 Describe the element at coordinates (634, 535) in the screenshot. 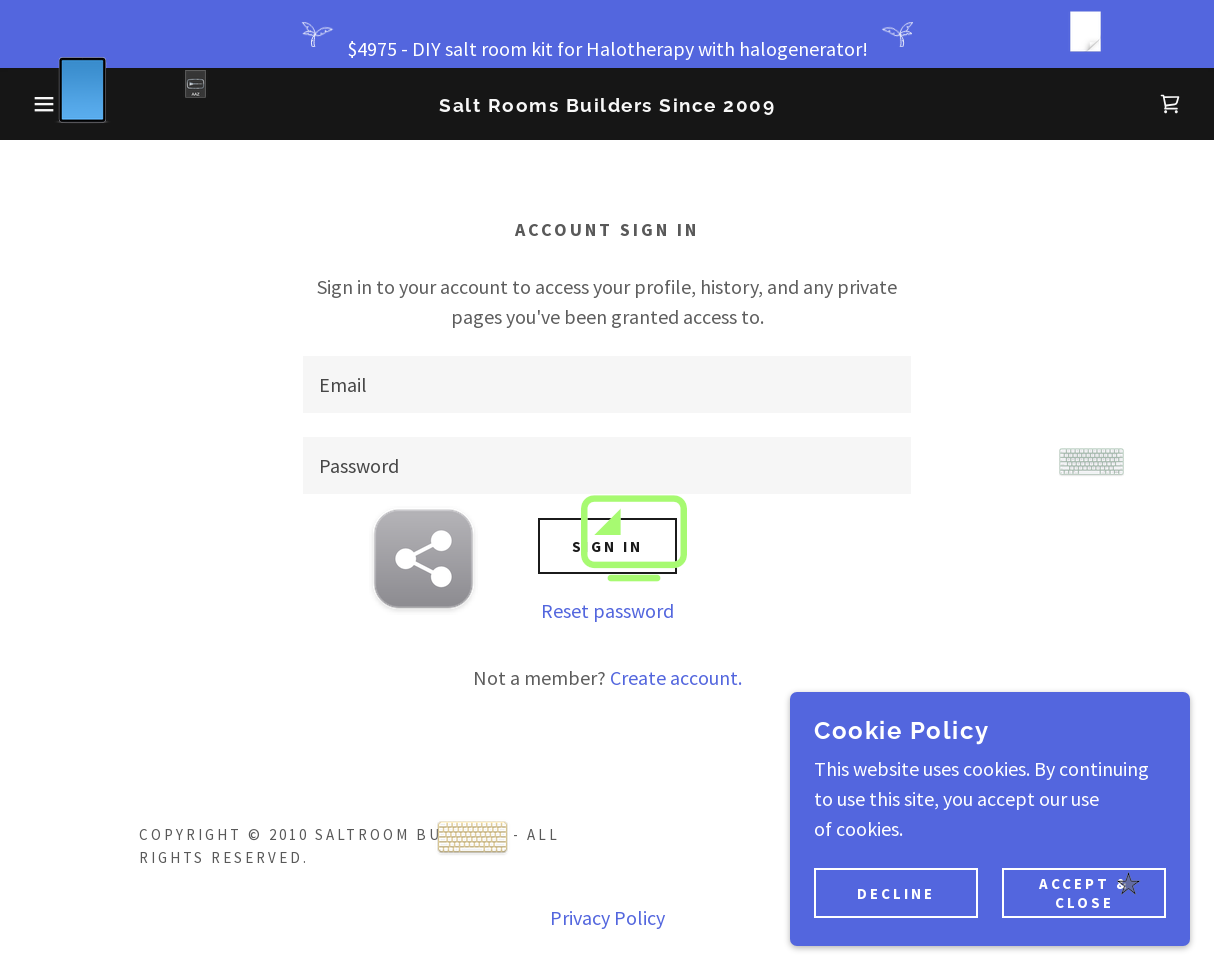

I see `change desktop wallpaper settings` at that location.